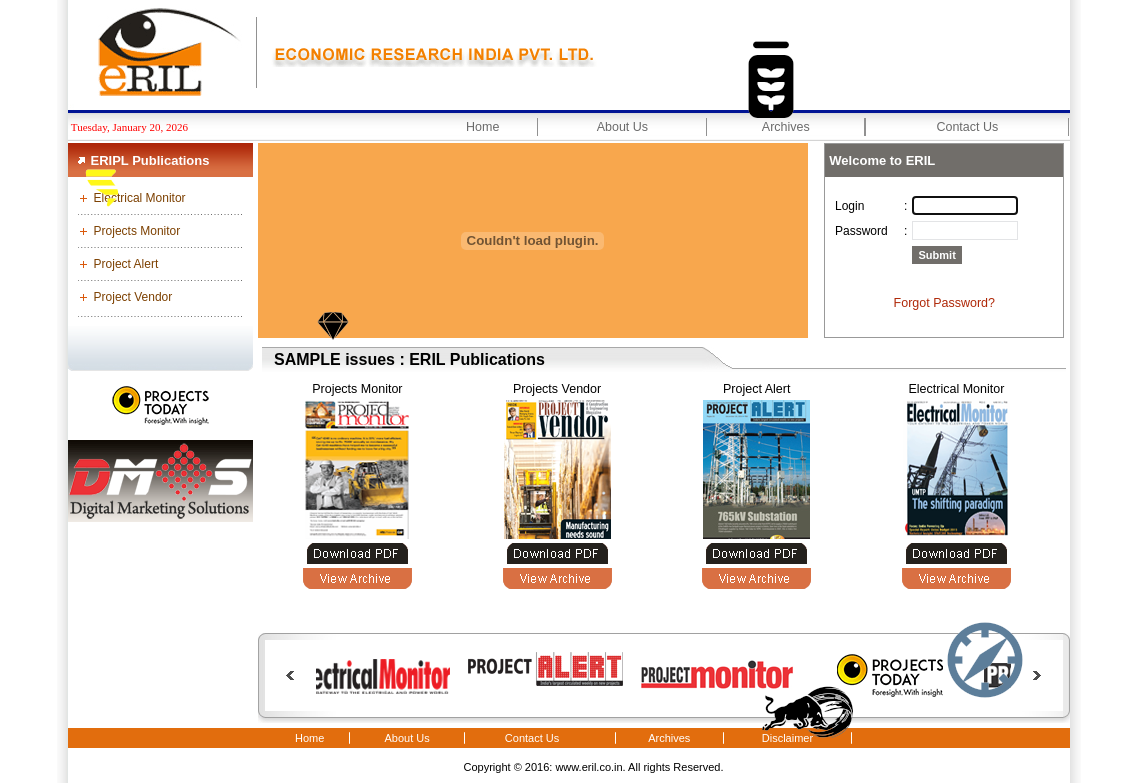 Image resolution: width=1137 pixels, height=783 pixels. Describe the element at coordinates (102, 188) in the screenshot. I see `indicates severe weather alert or tornado warning` at that location.